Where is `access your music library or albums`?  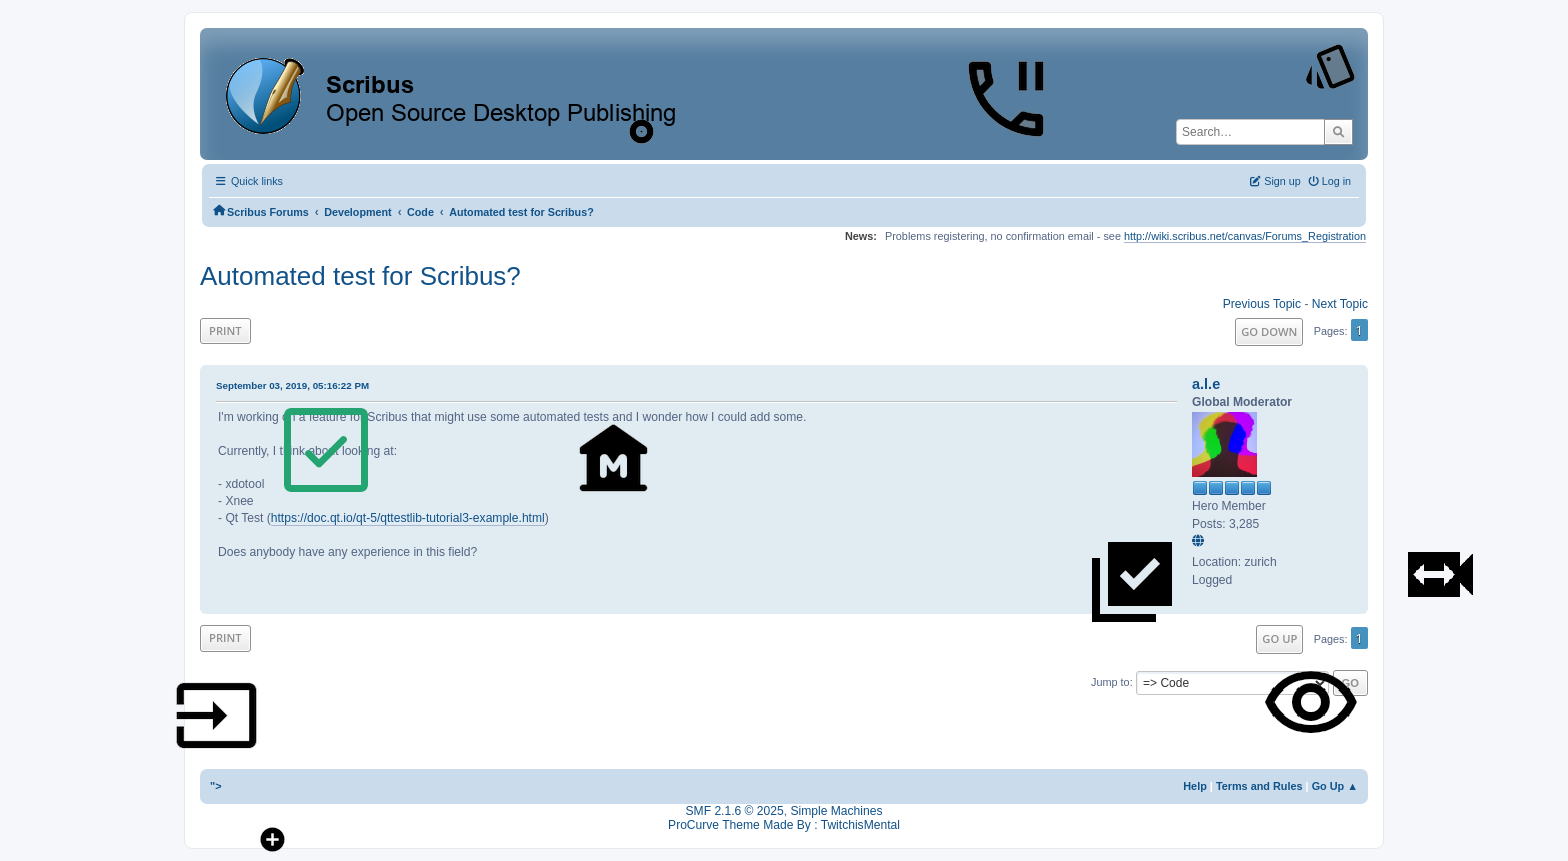
access your music library or albums is located at coordinates (641, 131).